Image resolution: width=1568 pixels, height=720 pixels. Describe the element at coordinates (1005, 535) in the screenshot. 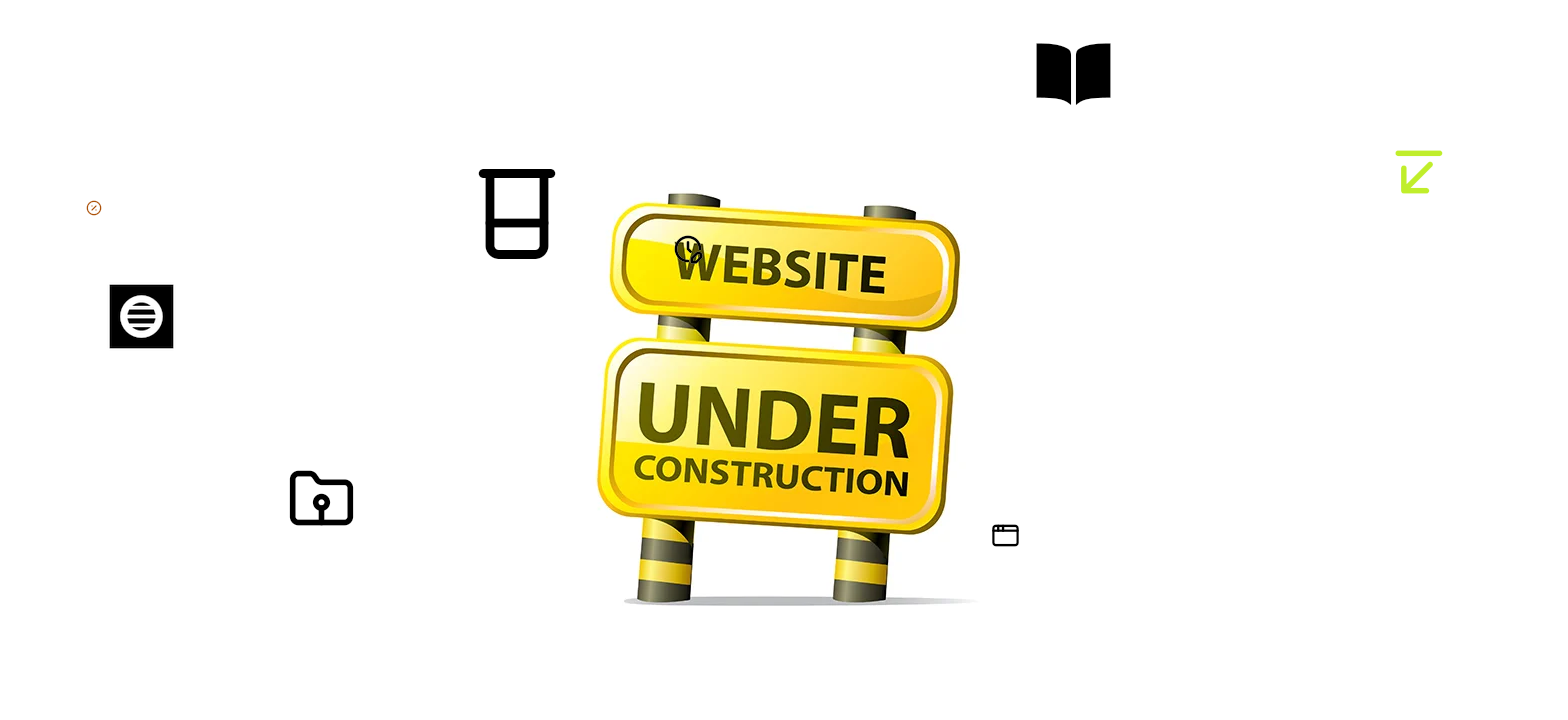

I see `open a new application window` at that location.